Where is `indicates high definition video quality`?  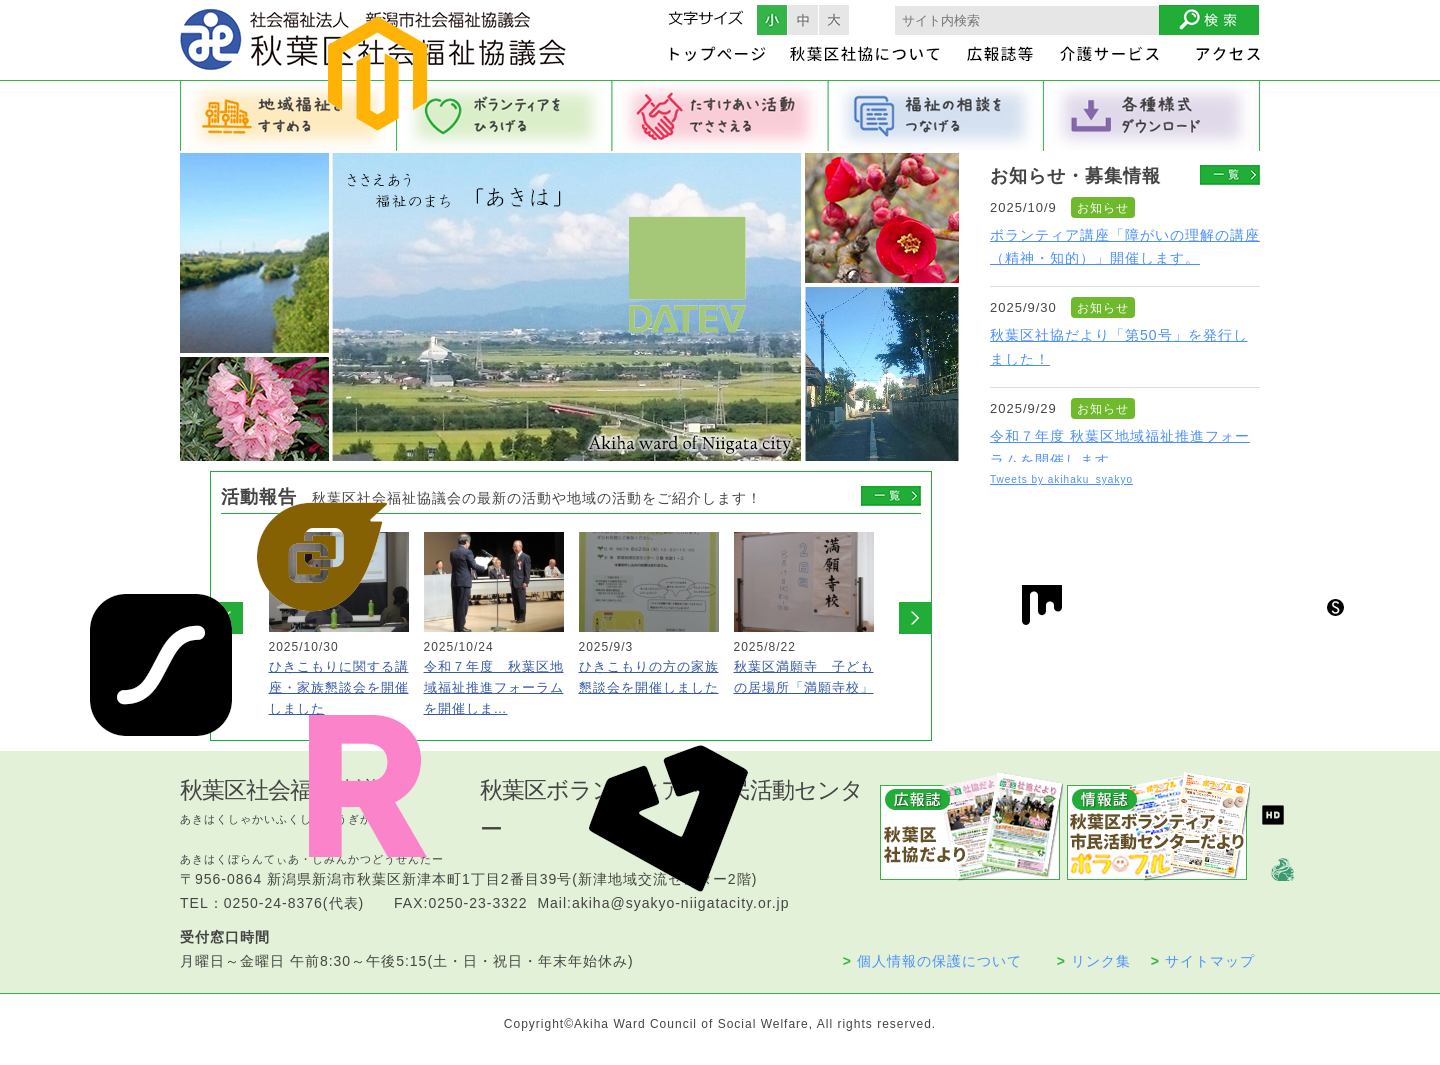
indicates high definition video quality is located at coordinates (1273, 815).